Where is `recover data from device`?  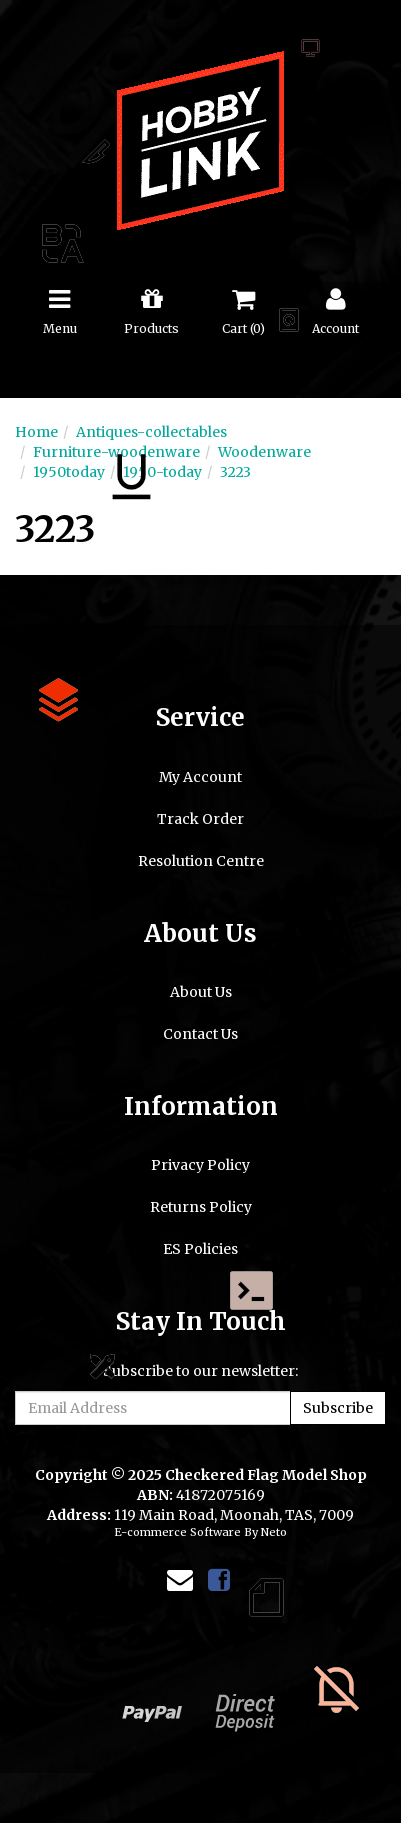 recover data from device is located at coordinates (289, 320).